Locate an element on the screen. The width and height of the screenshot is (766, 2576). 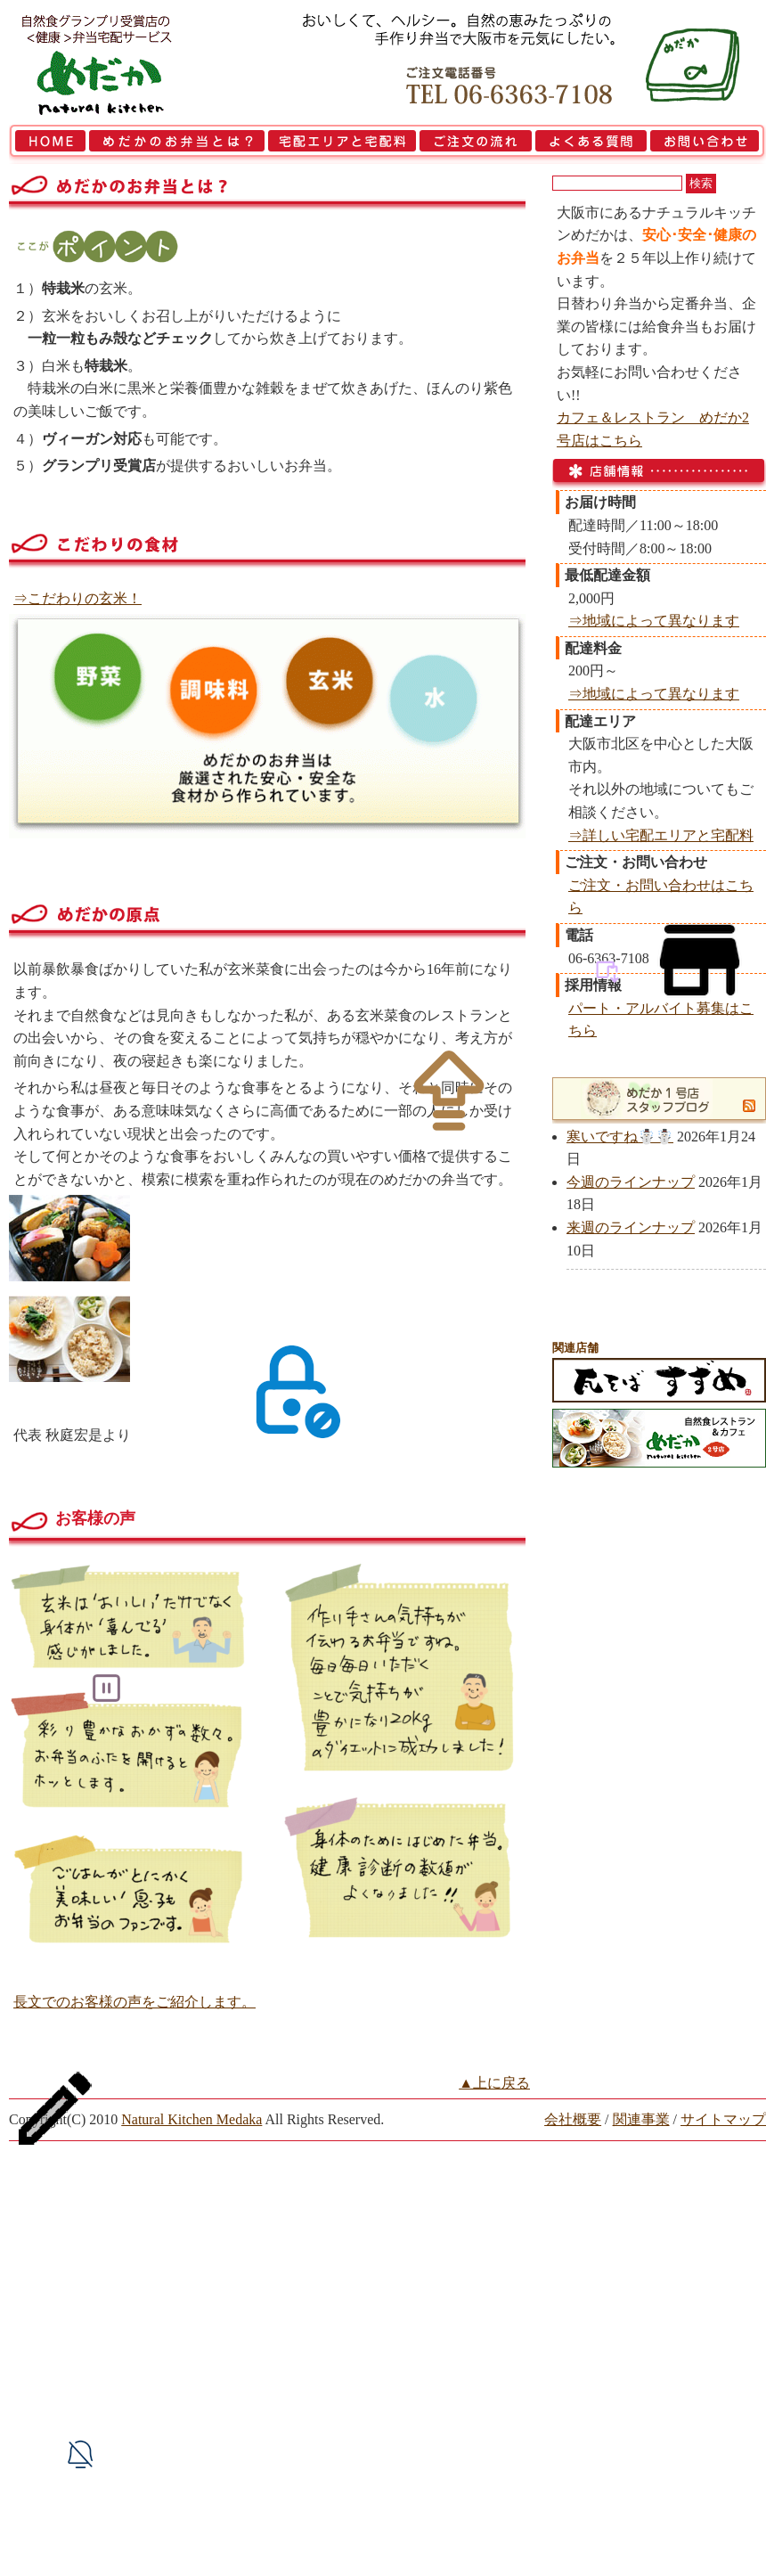
edit or modify content is located at coordinates (55, 2108).